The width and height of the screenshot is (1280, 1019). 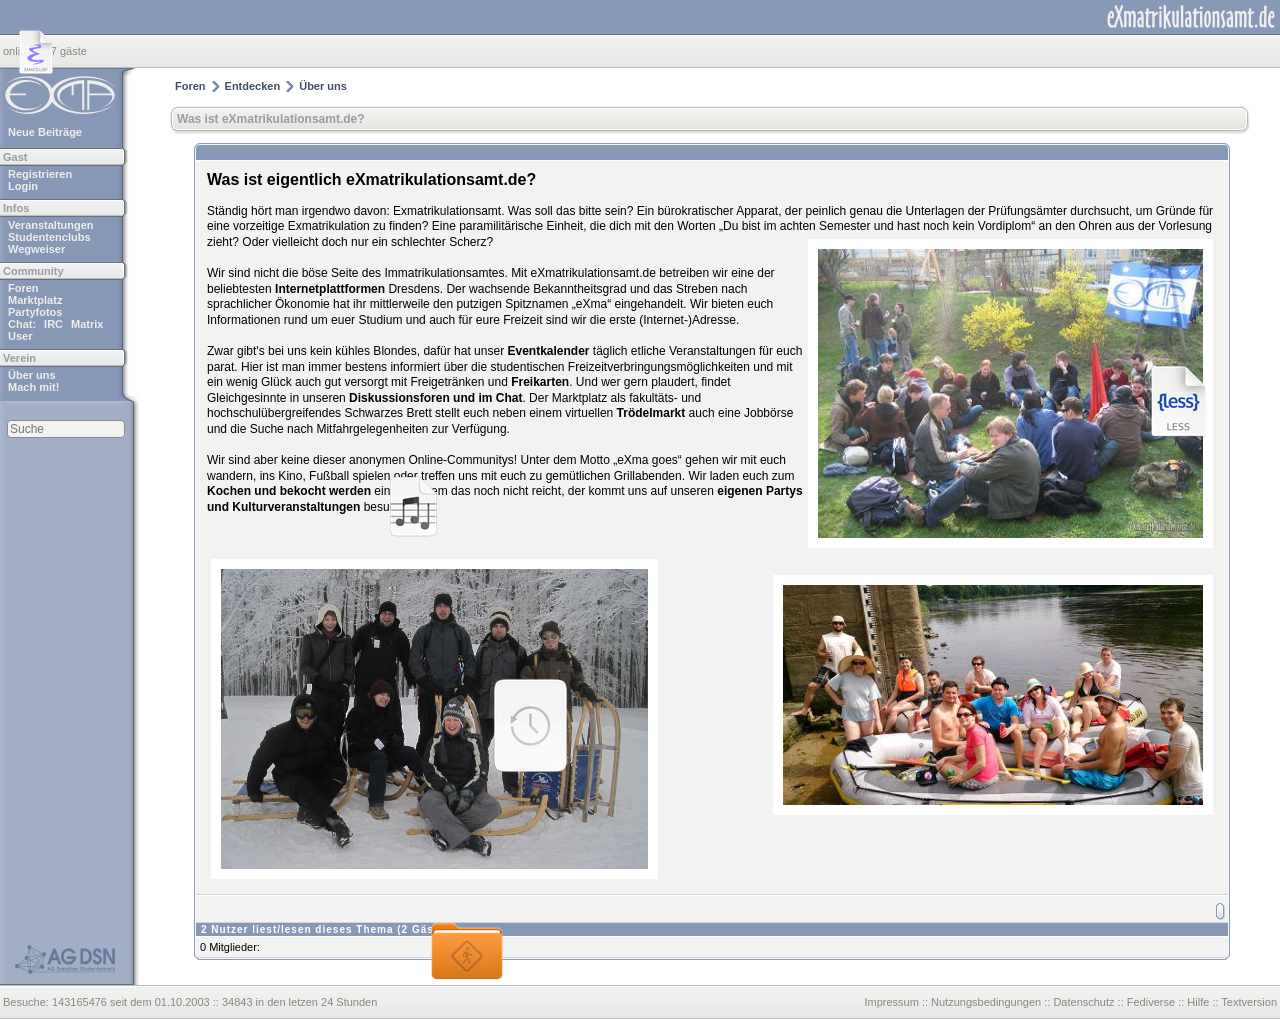 I want to click on a LESS stylesheet file, so click(x=1178, y=402).